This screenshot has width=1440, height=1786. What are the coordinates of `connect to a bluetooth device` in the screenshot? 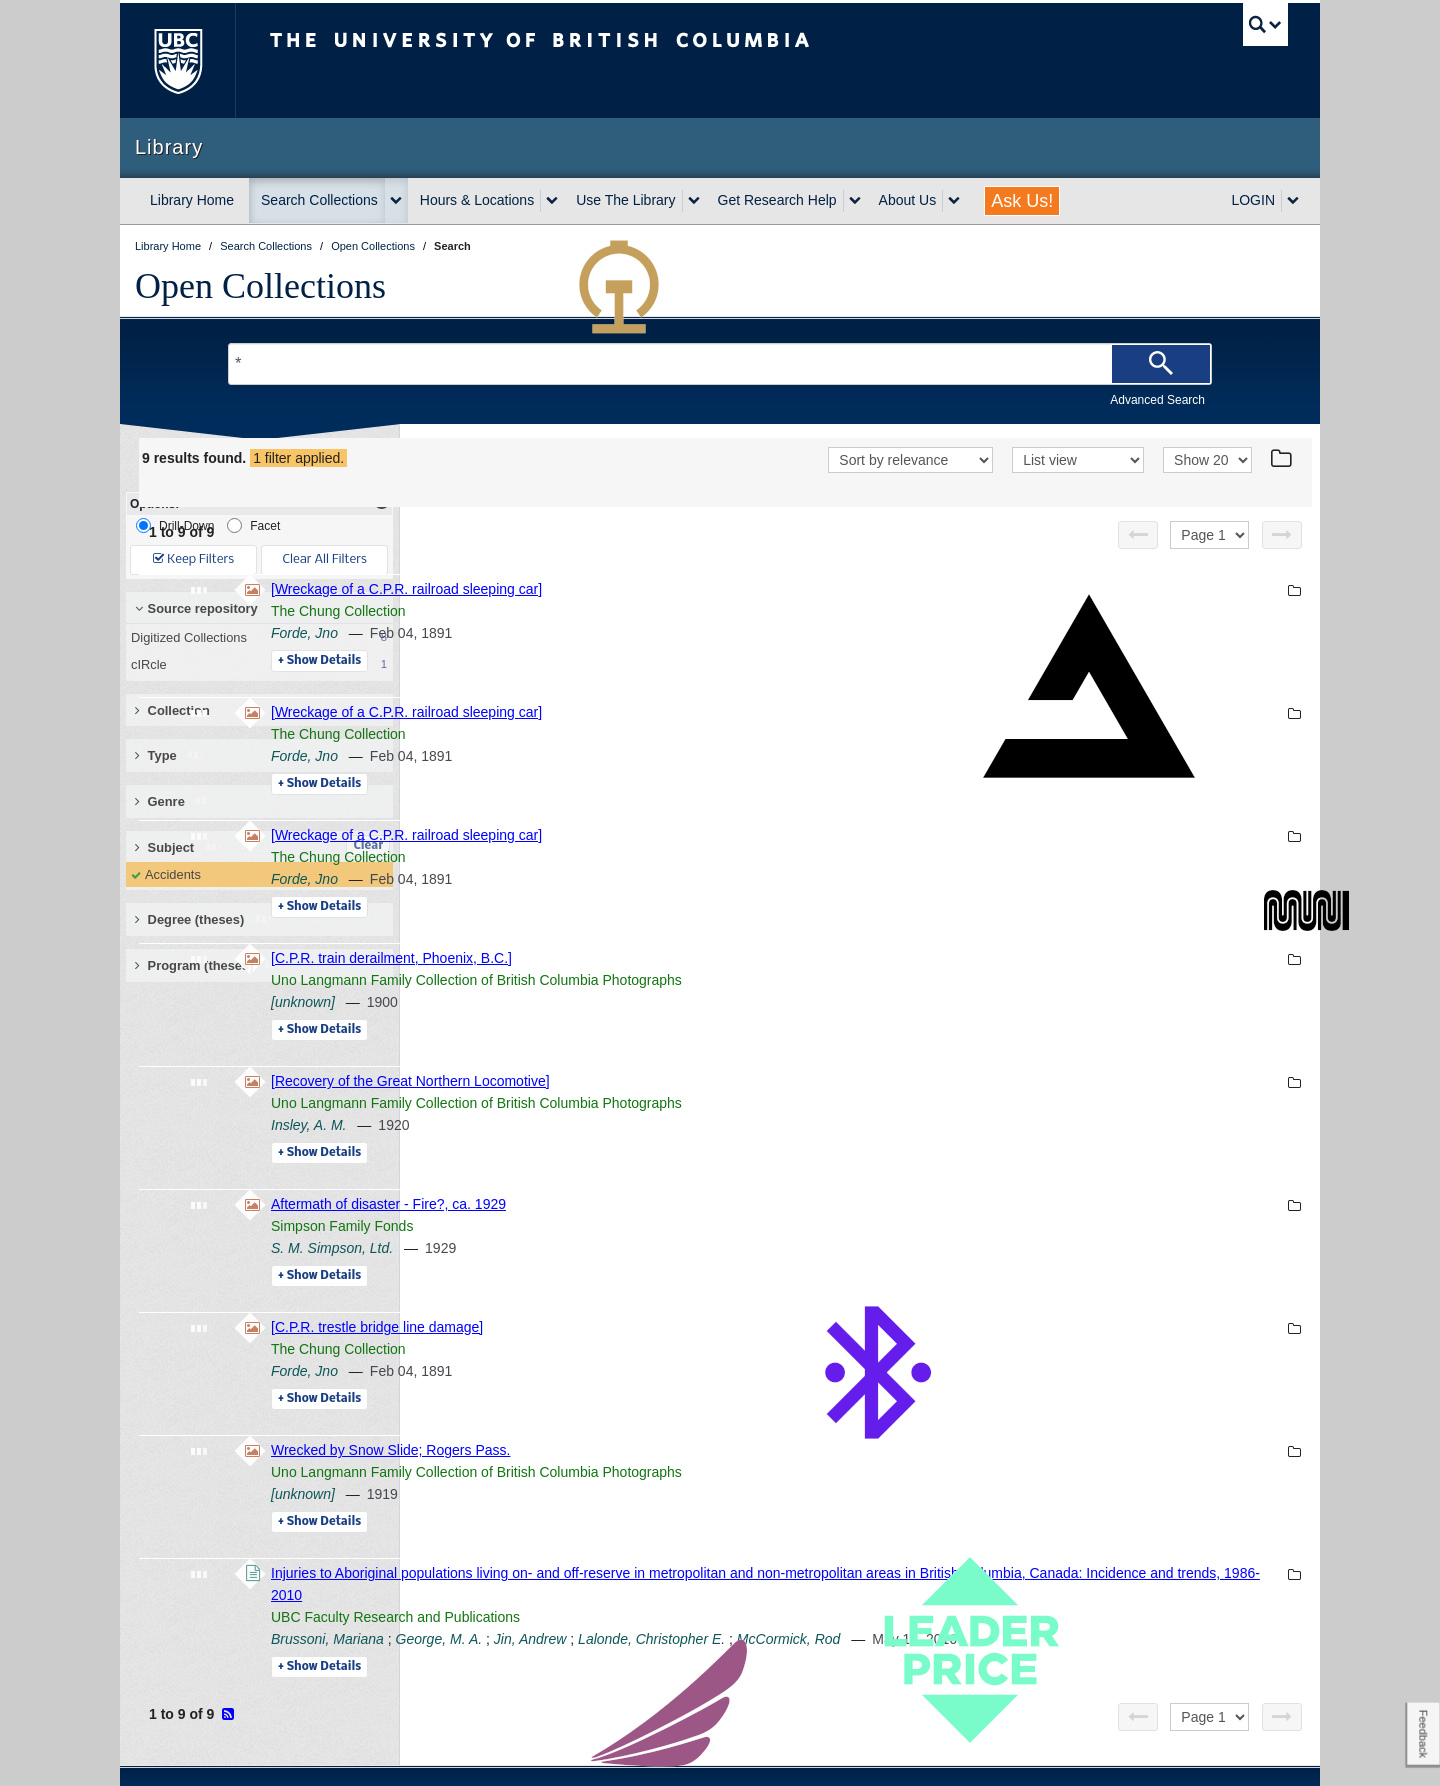 It's located at (871, 1372).